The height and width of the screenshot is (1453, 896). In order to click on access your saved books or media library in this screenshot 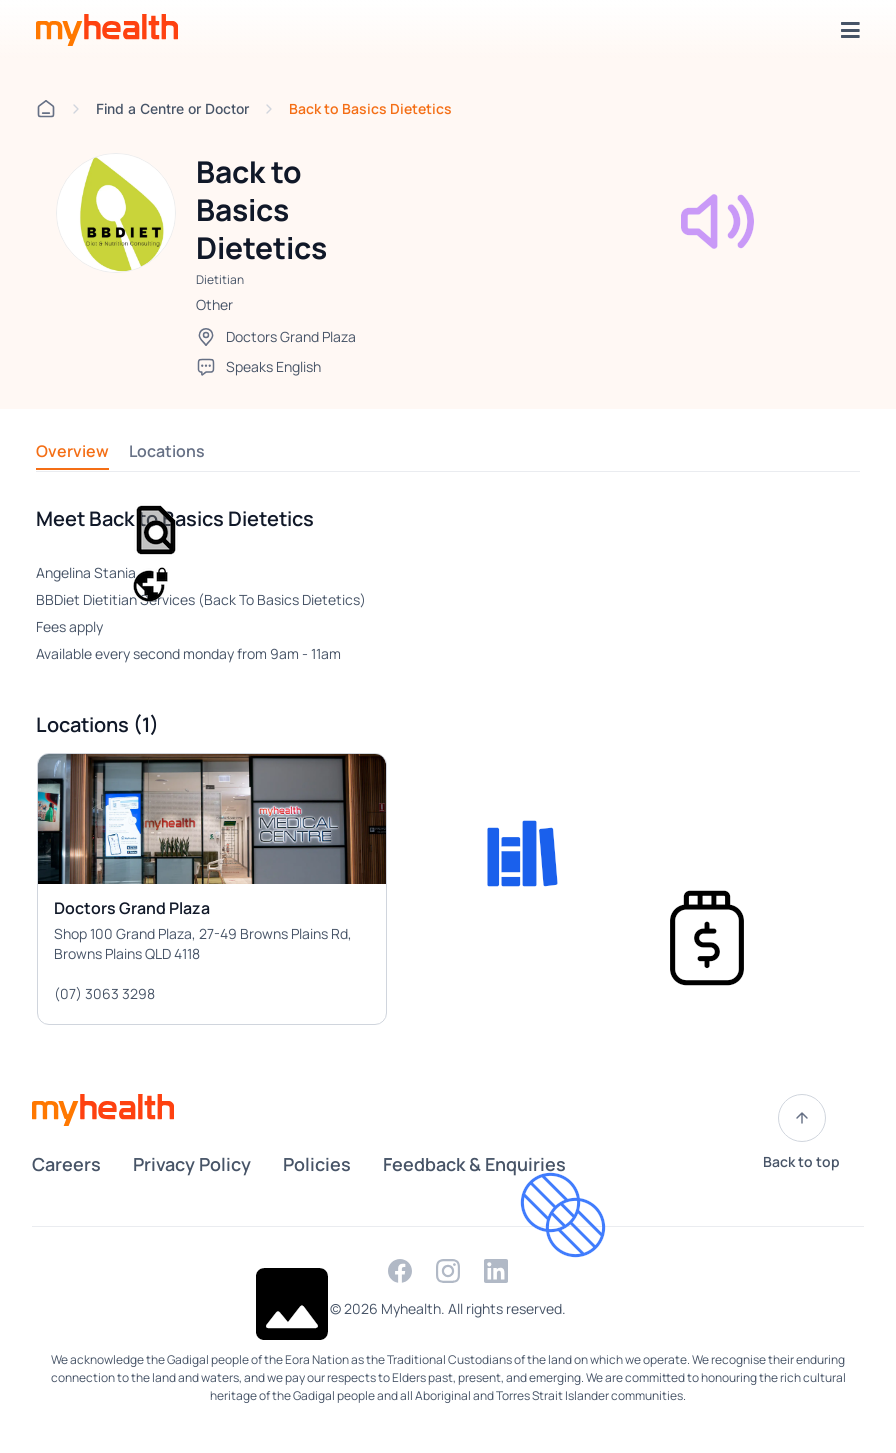, I will do `click(522, 853)`.